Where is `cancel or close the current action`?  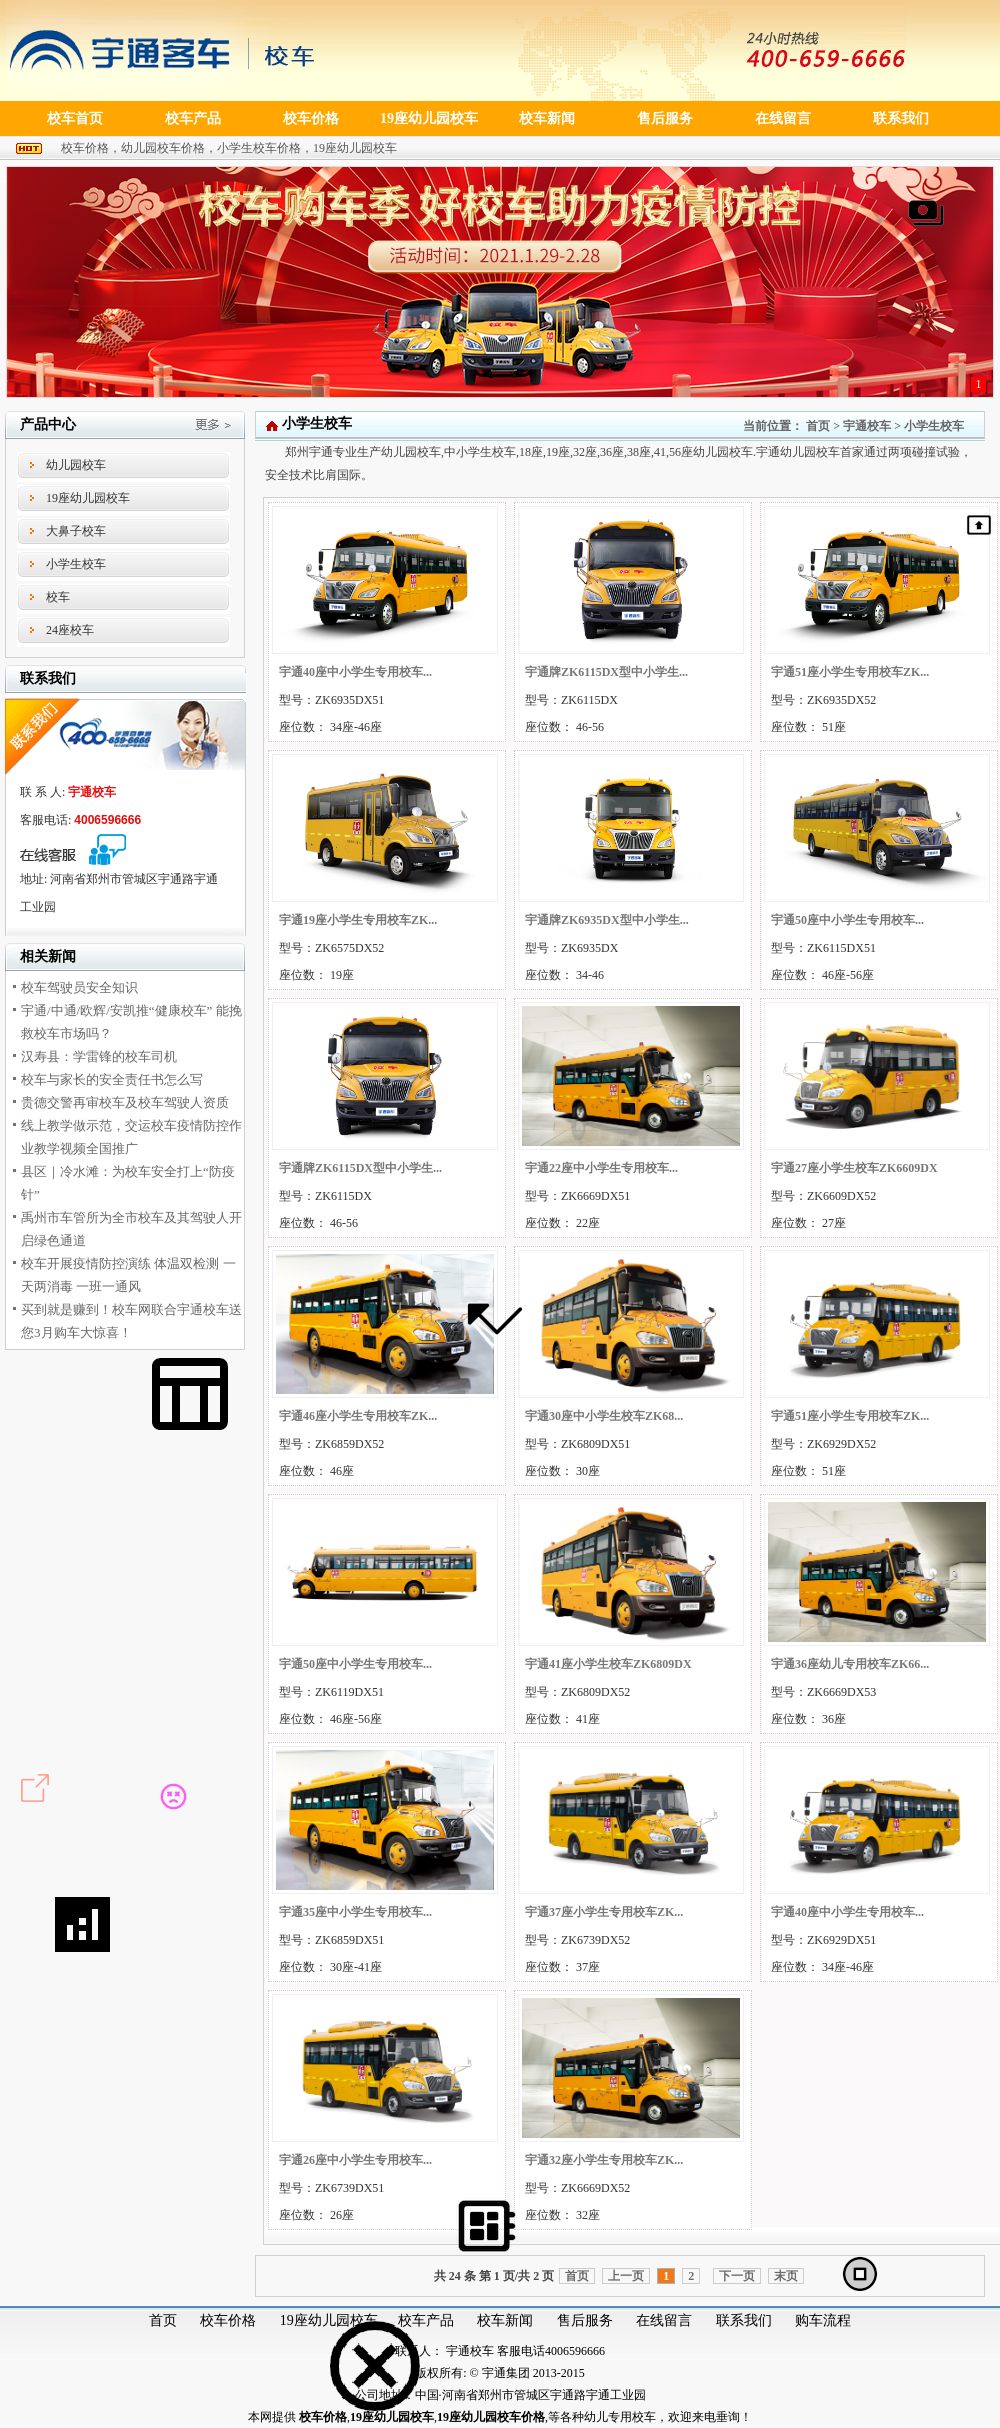
cancel or close the current action is located at coordinates (375, 2366).